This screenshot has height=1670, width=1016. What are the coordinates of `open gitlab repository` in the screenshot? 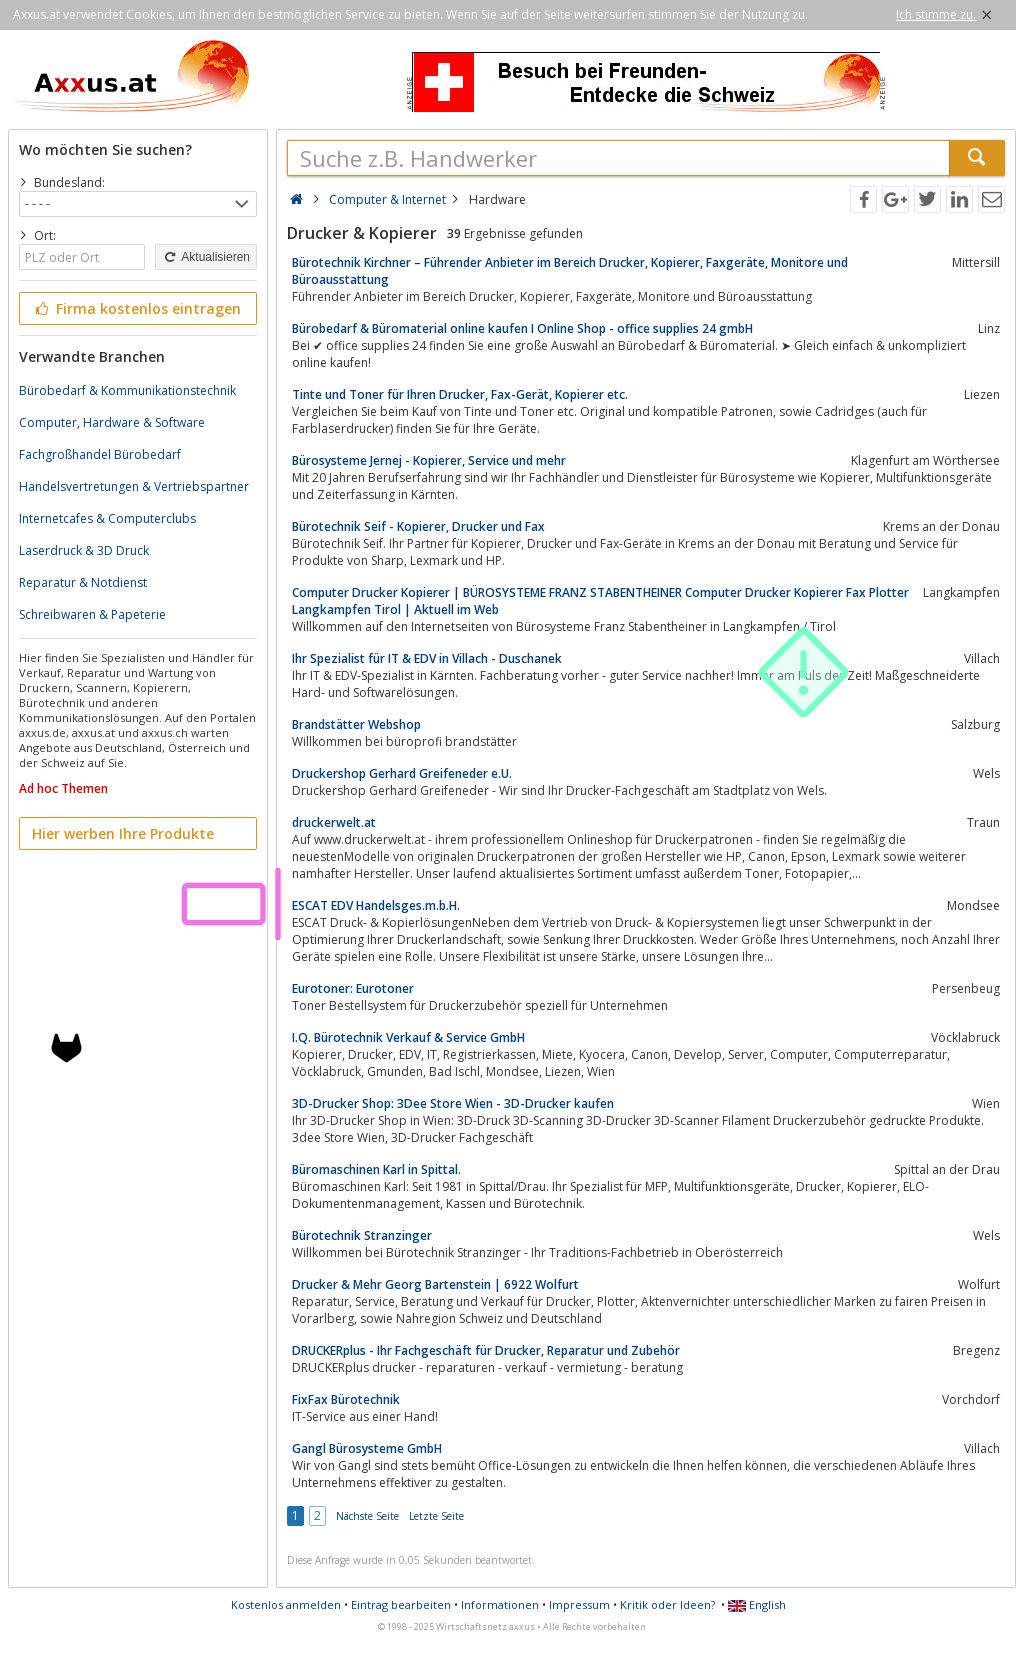 It's located at (66, 1047).